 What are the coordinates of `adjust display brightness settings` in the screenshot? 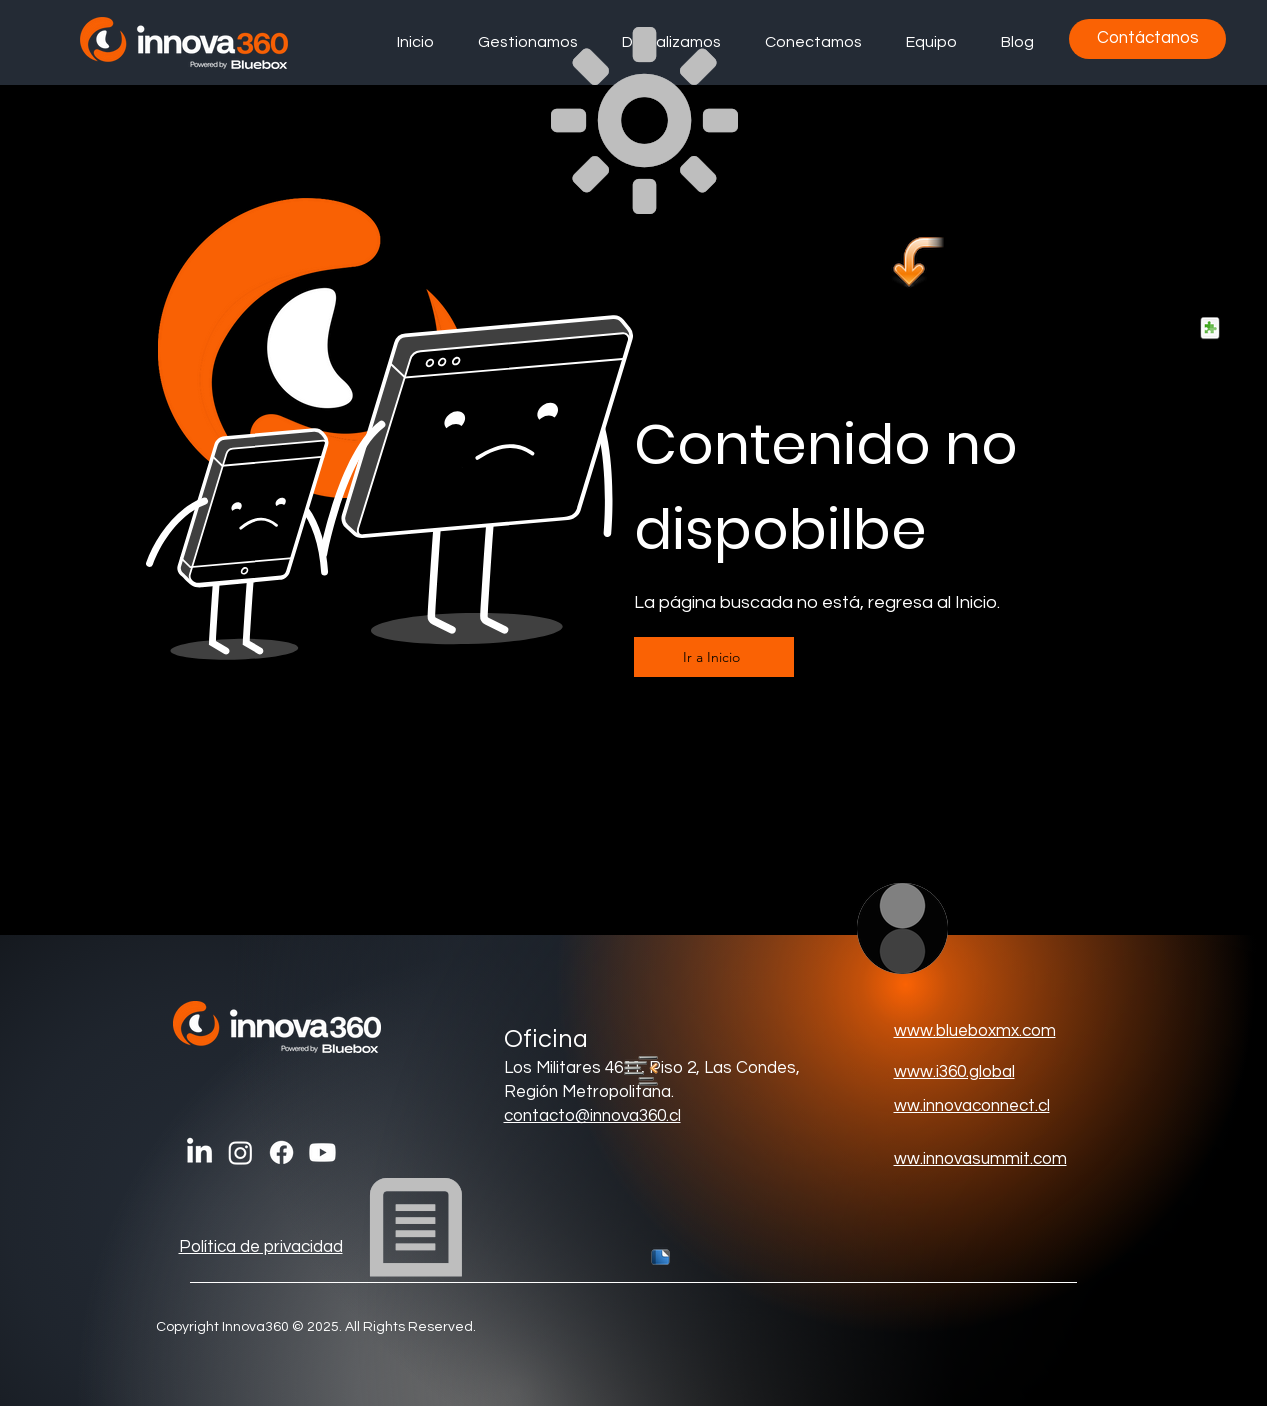 It's located at (644, 120).